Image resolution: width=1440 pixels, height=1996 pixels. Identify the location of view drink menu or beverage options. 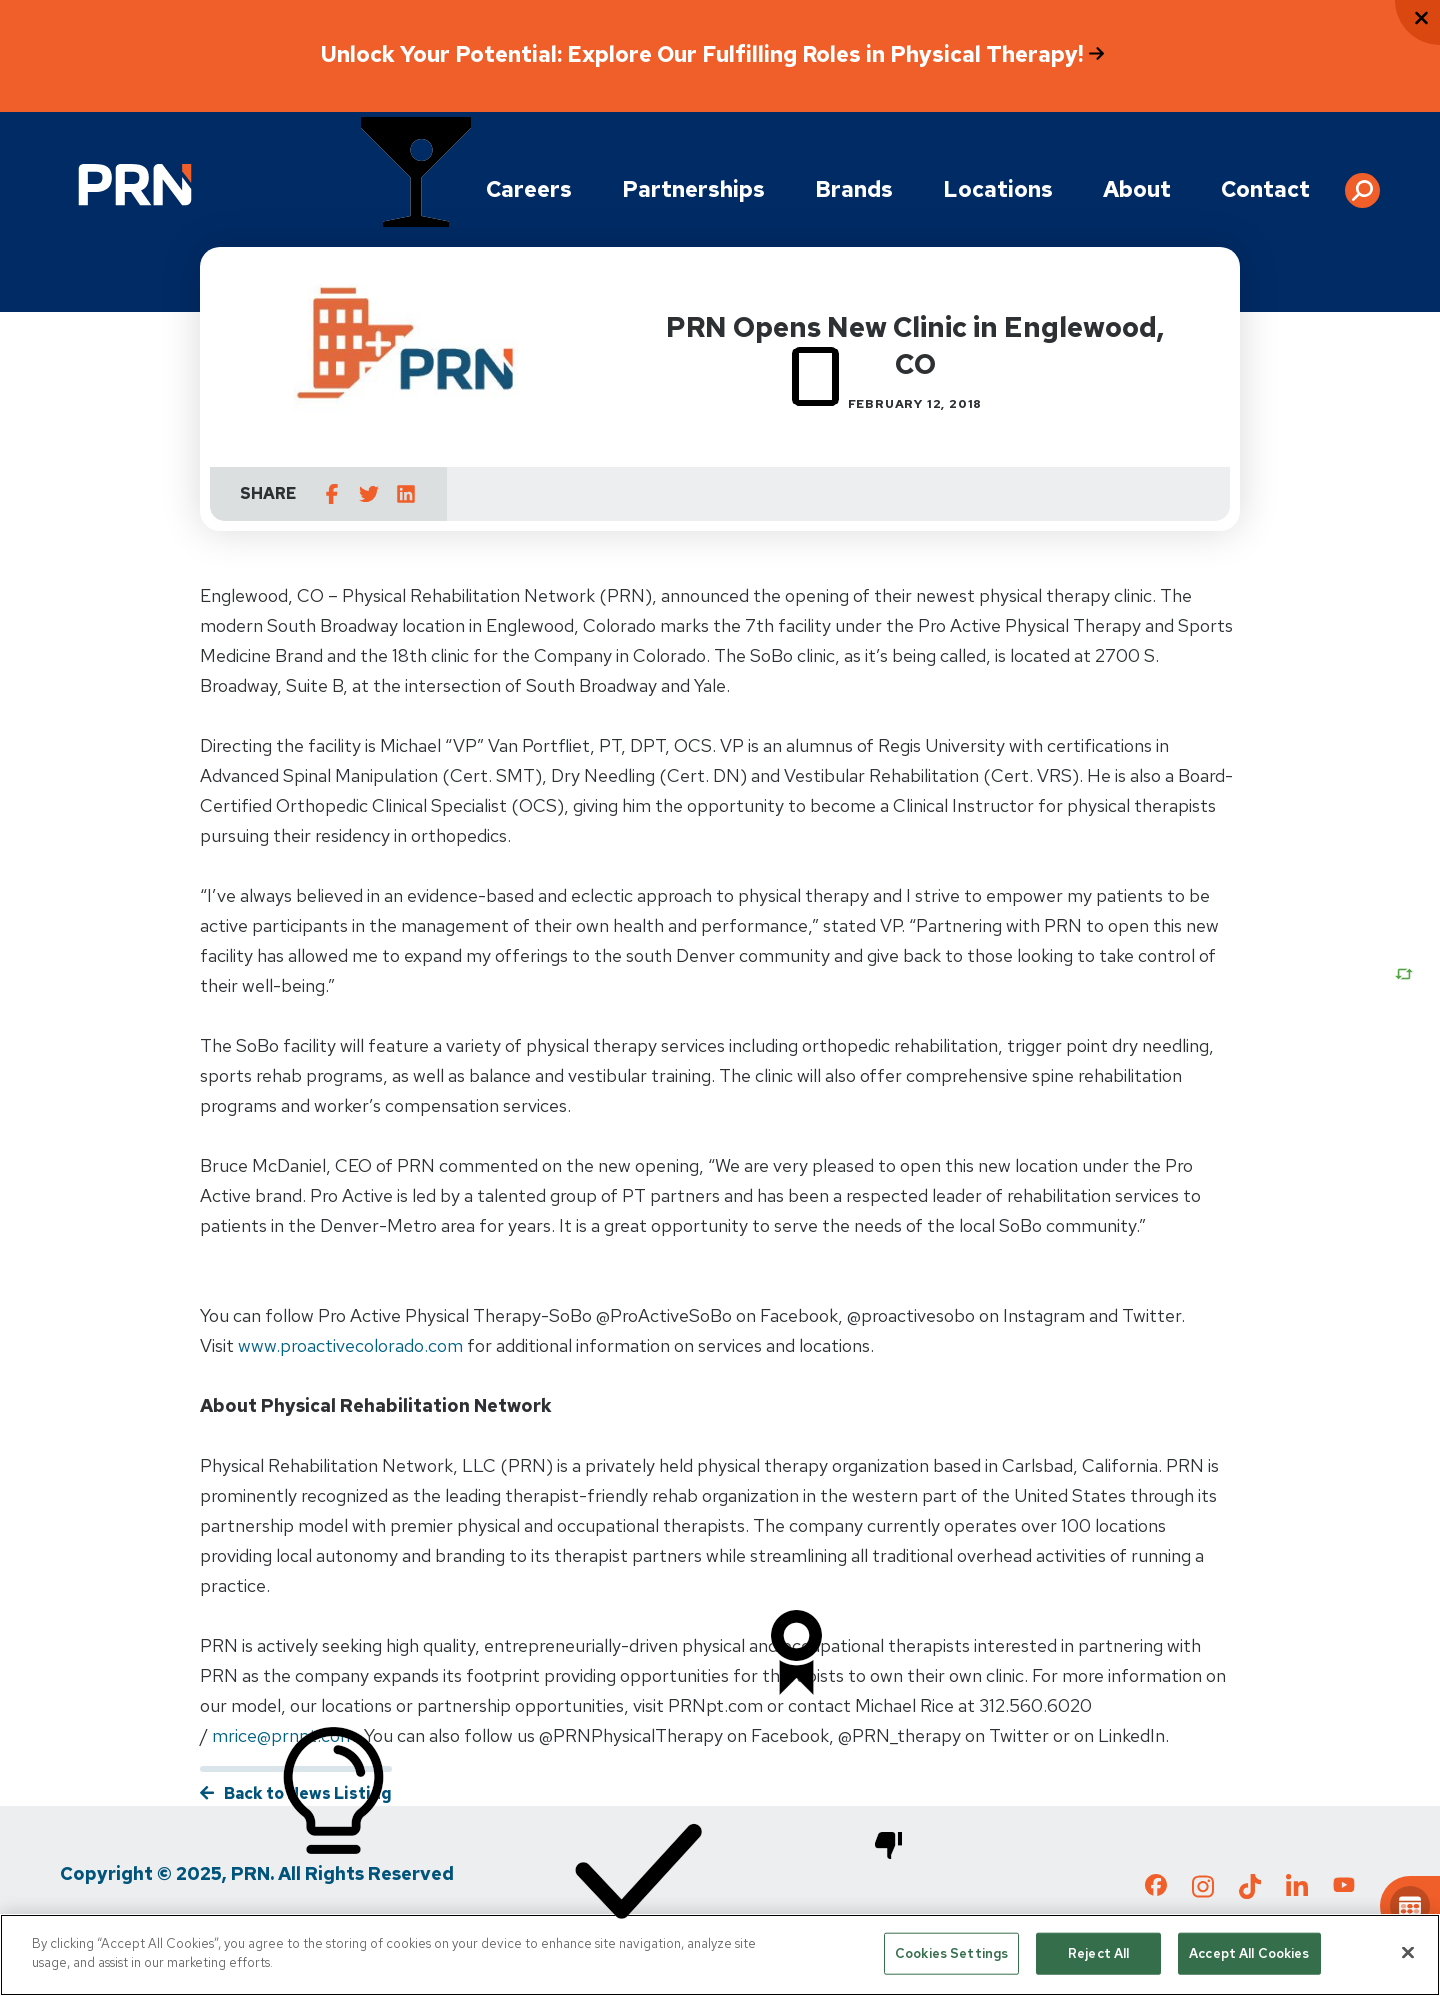
(416, 172).